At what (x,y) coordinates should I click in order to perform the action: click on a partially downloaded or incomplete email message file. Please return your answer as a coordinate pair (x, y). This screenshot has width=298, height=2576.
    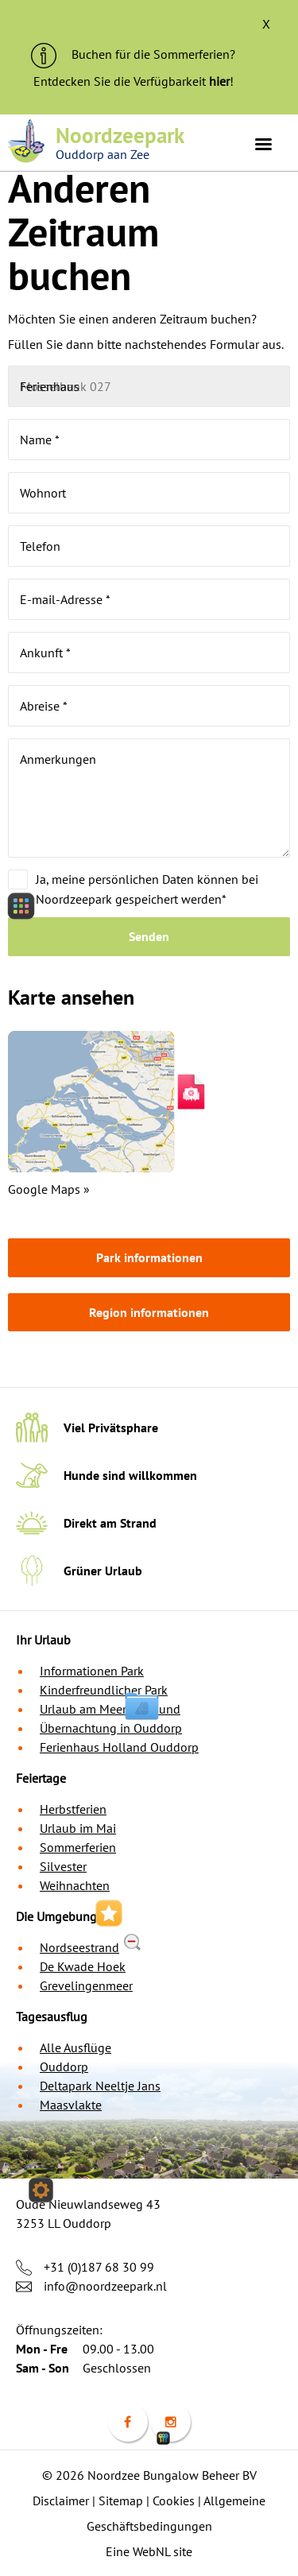
    Looking at the image, I should click on (191, 1092).